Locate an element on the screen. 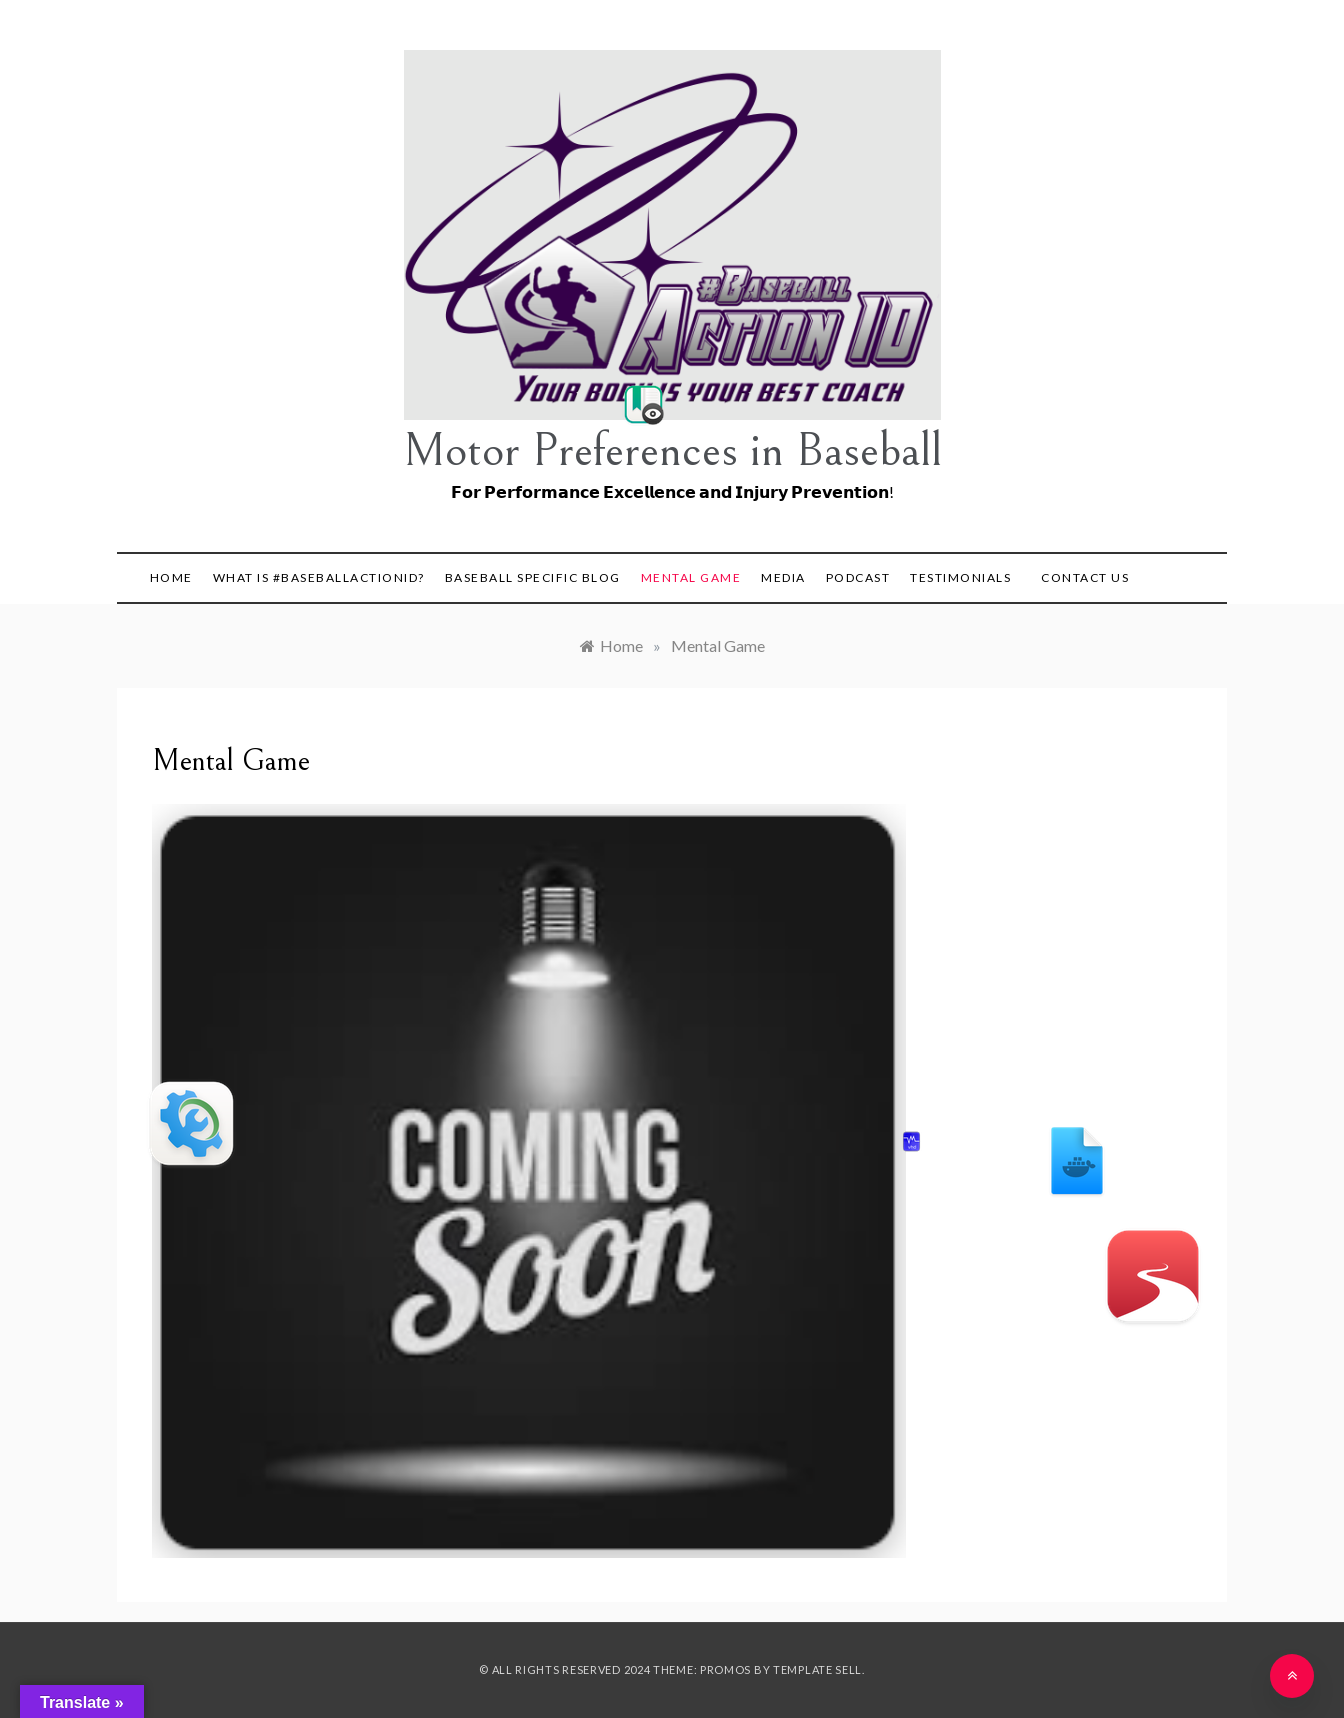 The height and width of the screenshot is (1718, 1344). open Steam++ app for managing Steam client is located at coordinates (191, 1123).